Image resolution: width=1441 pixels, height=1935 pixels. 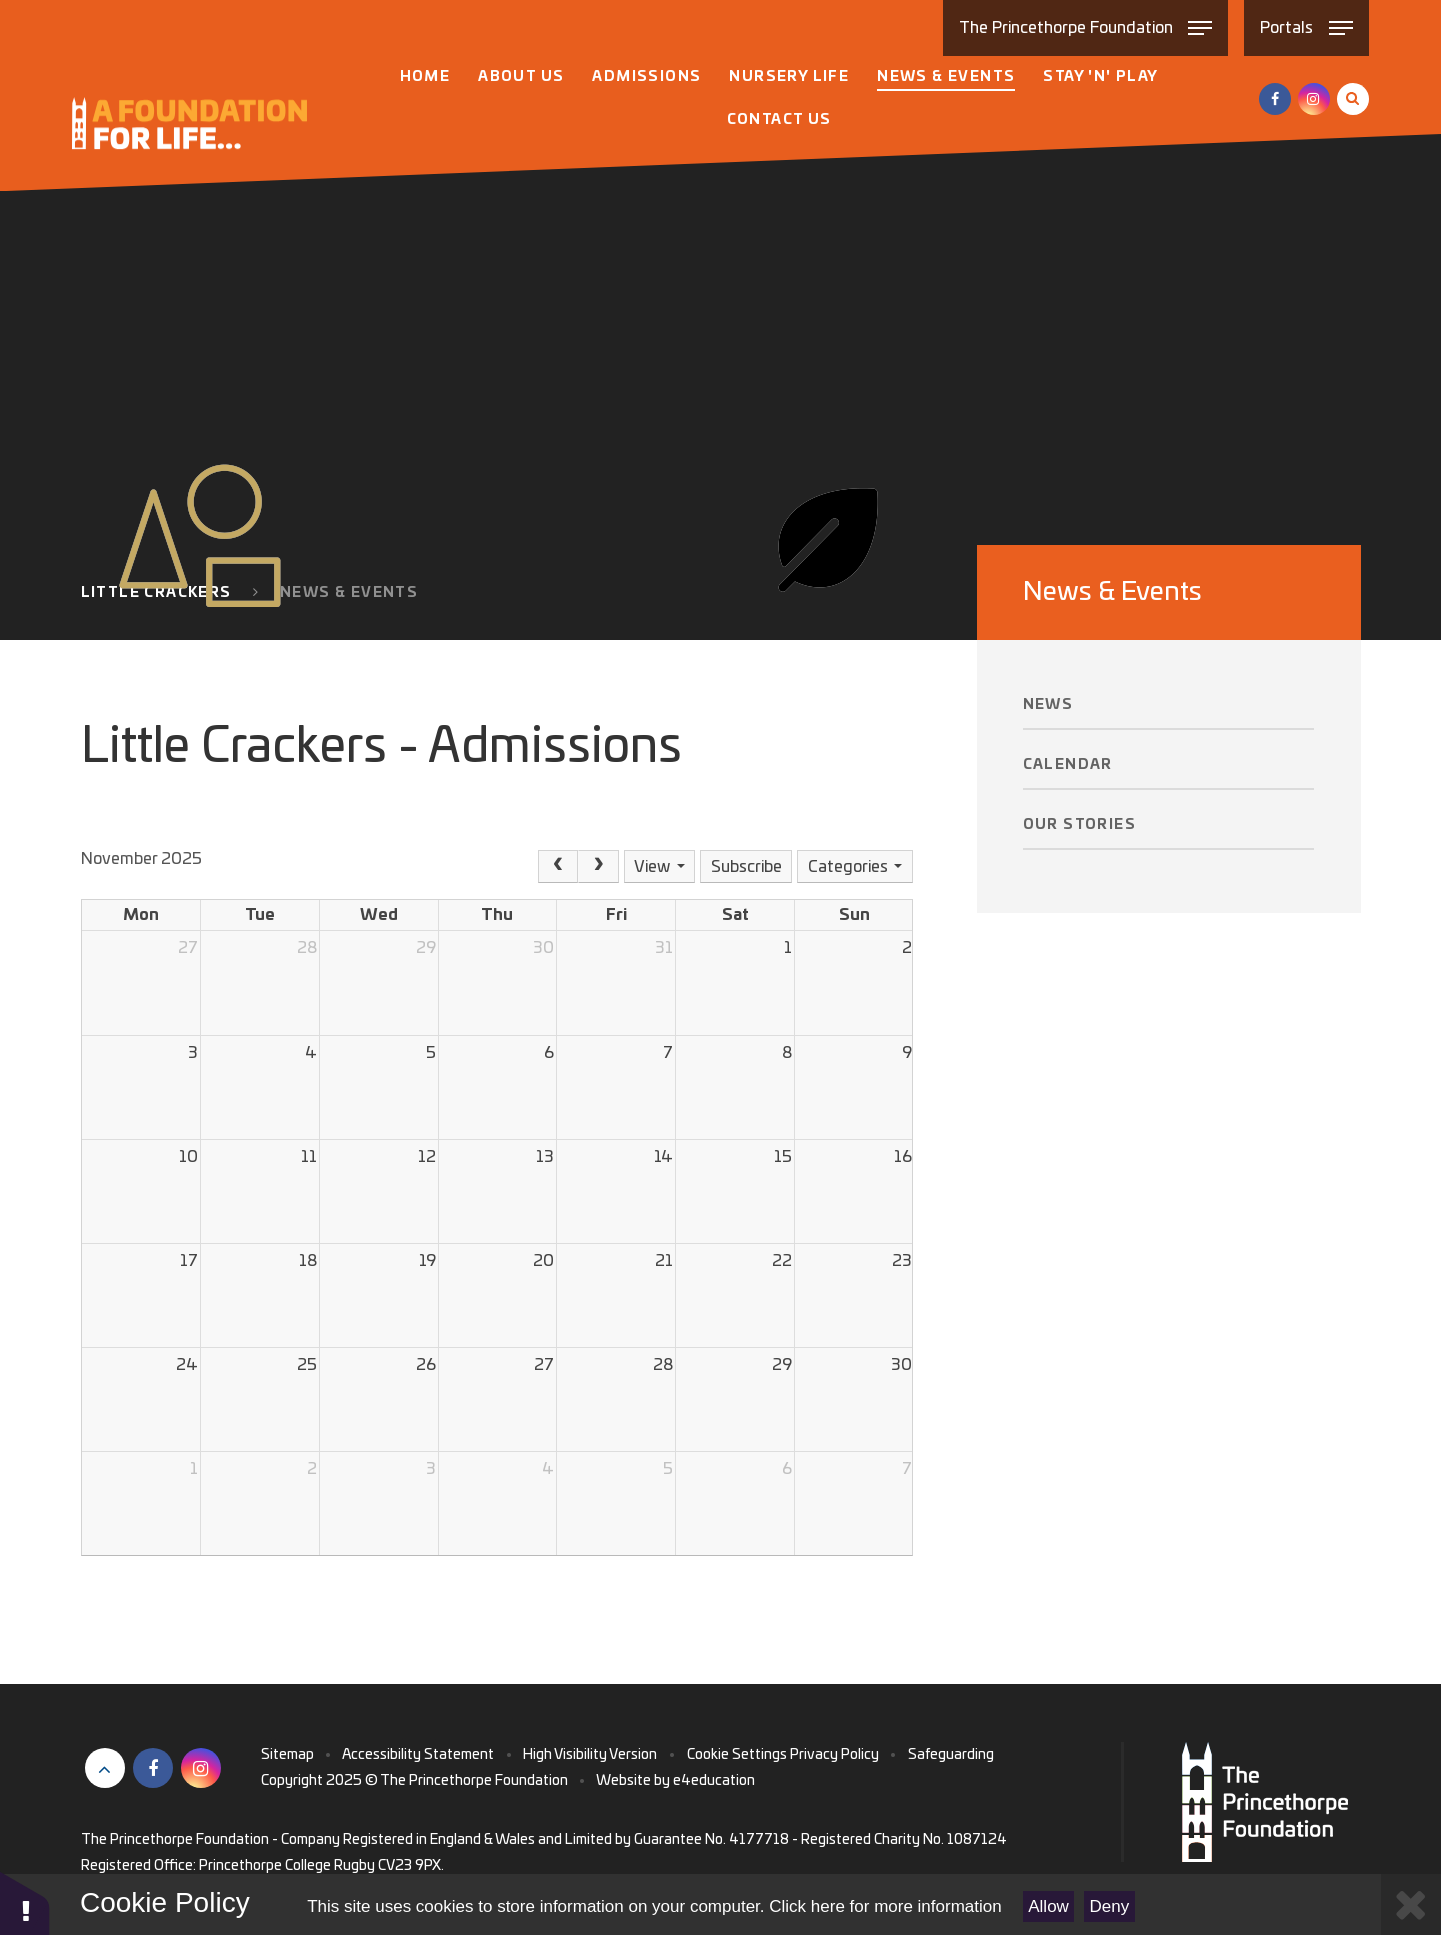 I want to click on indicates eco-friendly or sustainable option, so click(x=826, y=540).